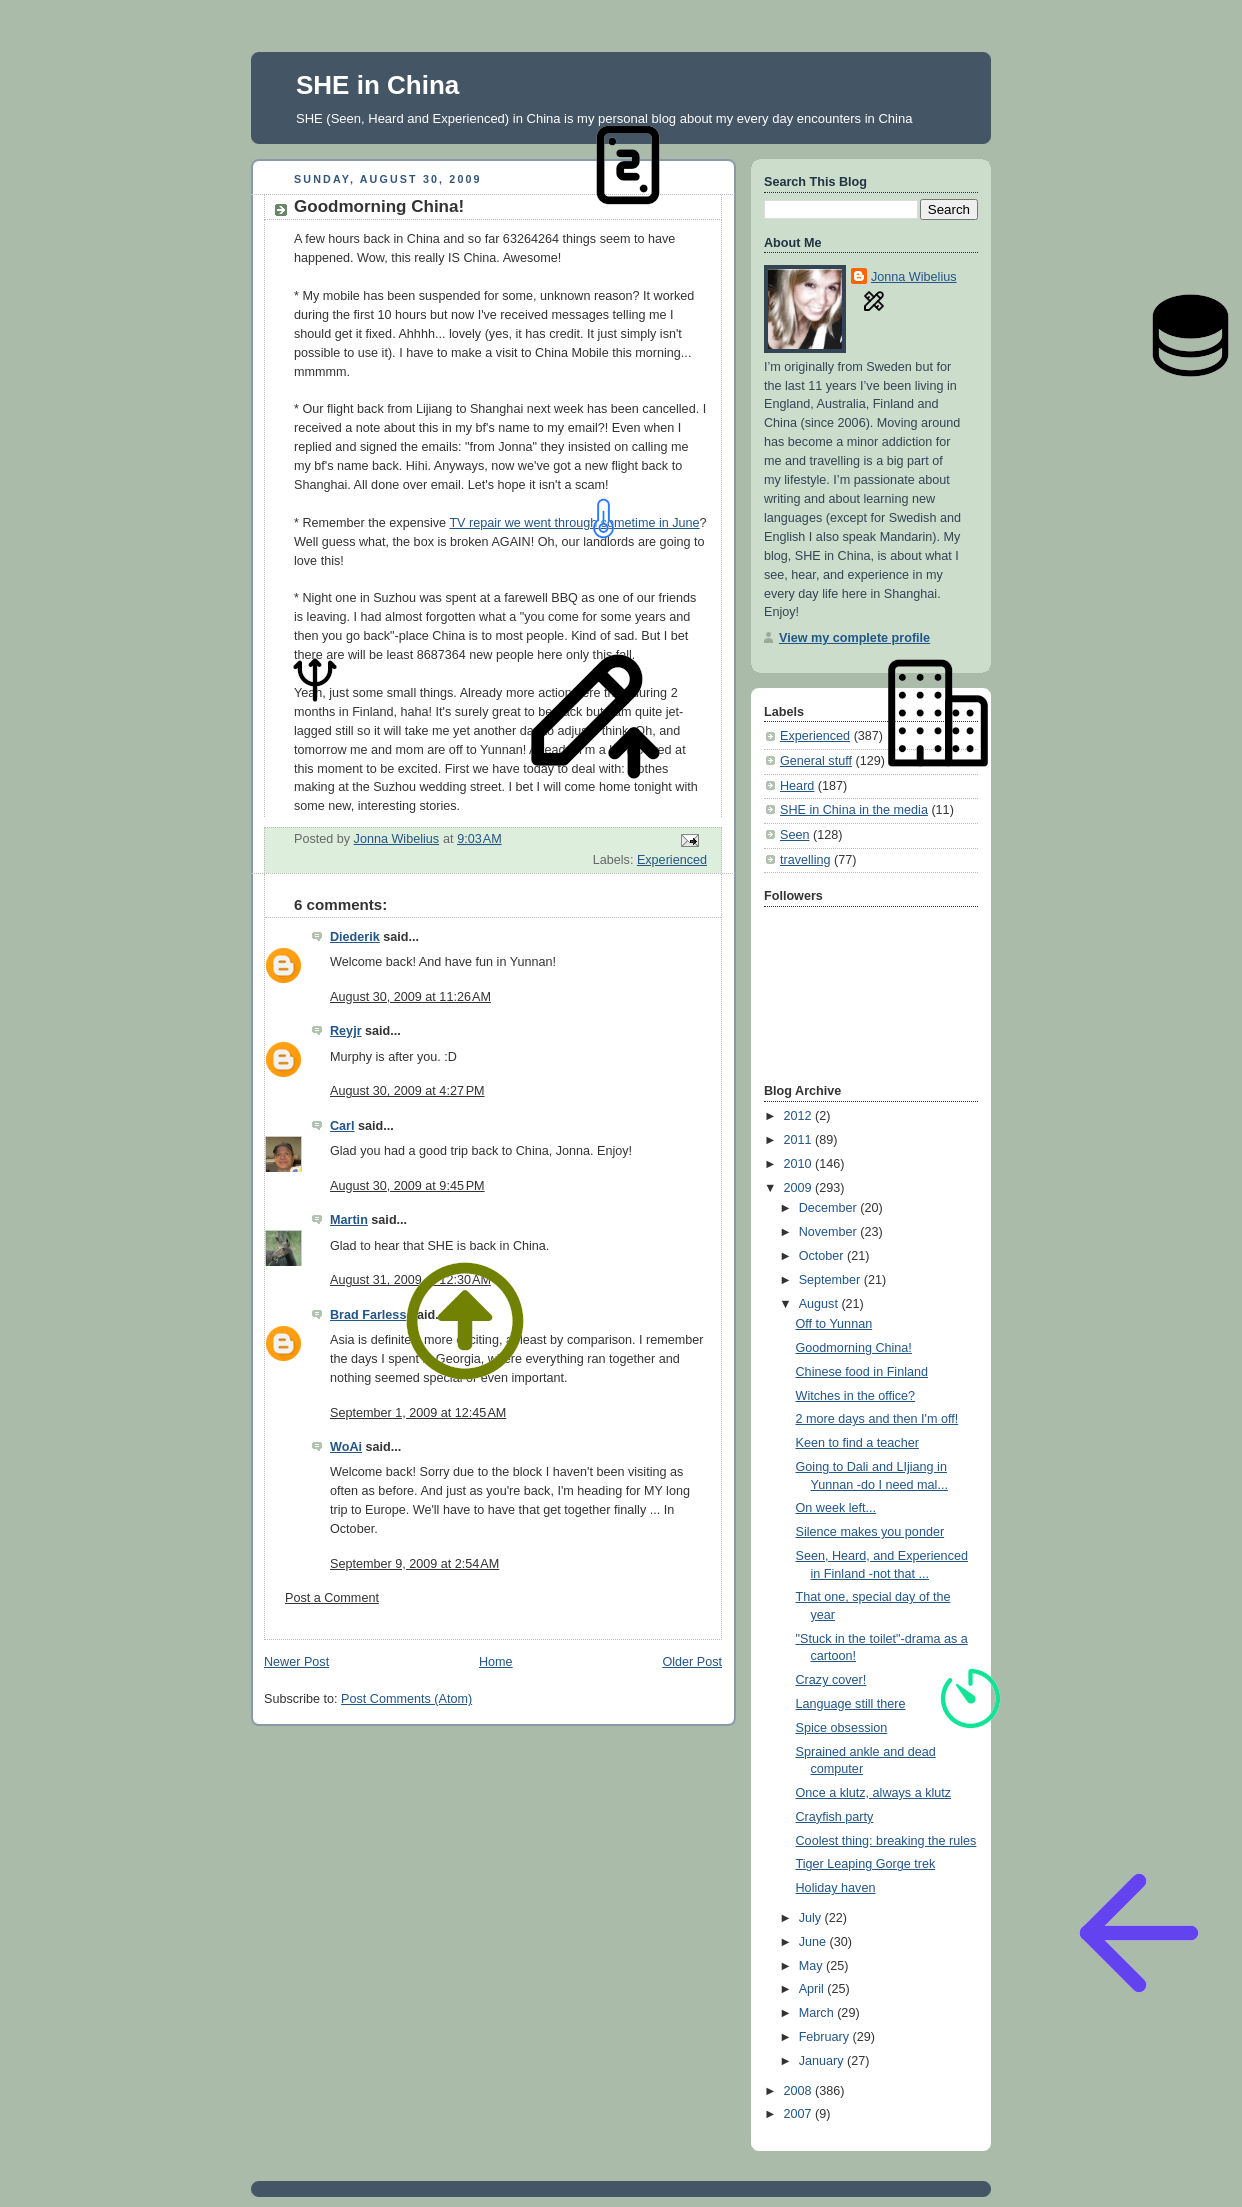 The width and height of the screenshot is (1242, 2207). I want to click on view the 2 of clubs playing card, so click(628, 165).